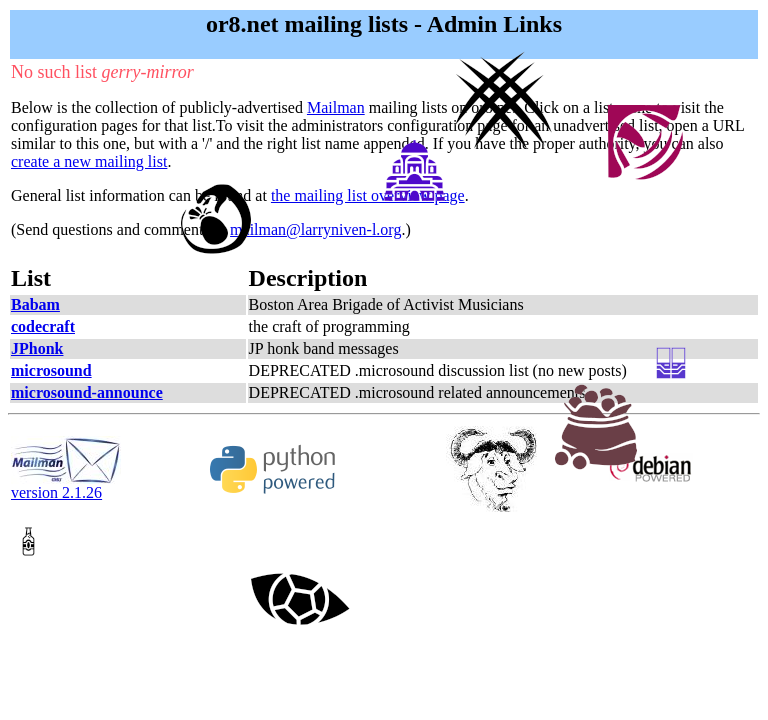 Image resolution: width=768 pixels, height=720 pixels. I want to click on attack or slash action in a game, so click(503, 100).